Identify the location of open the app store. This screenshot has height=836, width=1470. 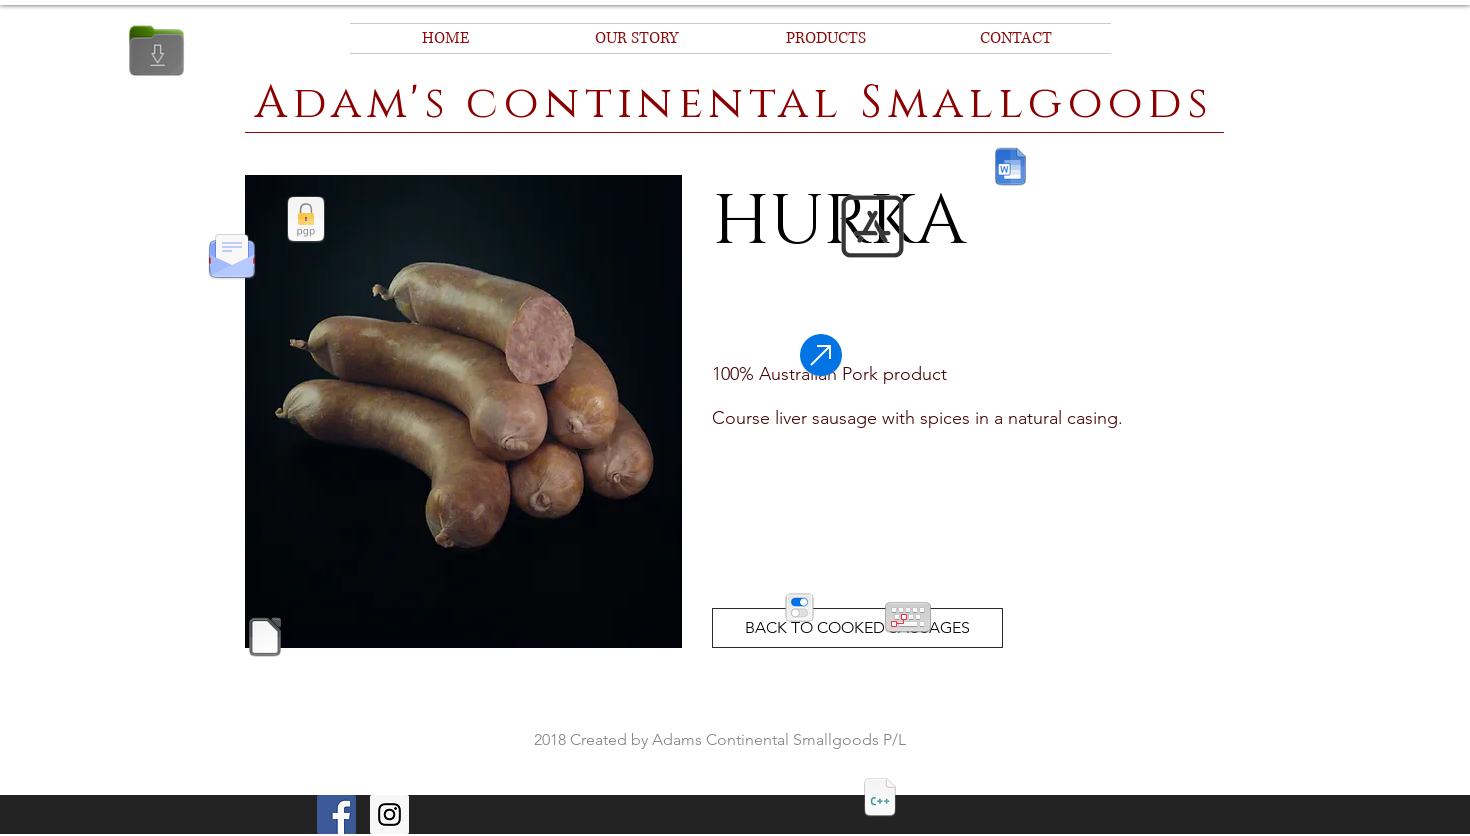
(872, 226).